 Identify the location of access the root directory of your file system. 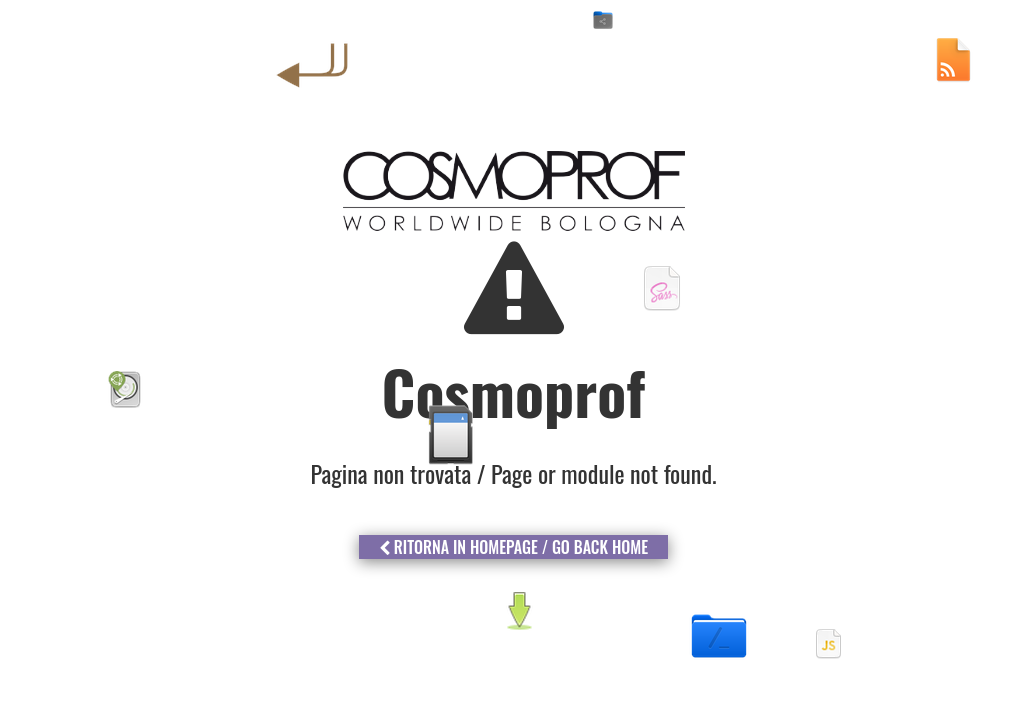
(719, 636).